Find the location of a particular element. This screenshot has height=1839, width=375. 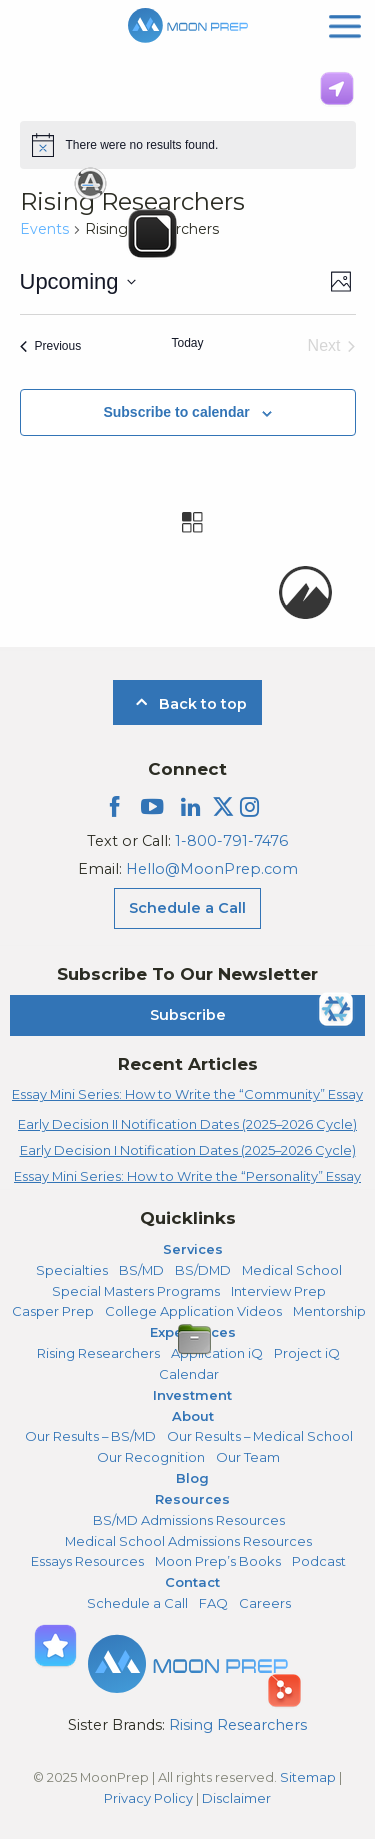

open nixos configuration or settings is located at coordinates (336, 1009).